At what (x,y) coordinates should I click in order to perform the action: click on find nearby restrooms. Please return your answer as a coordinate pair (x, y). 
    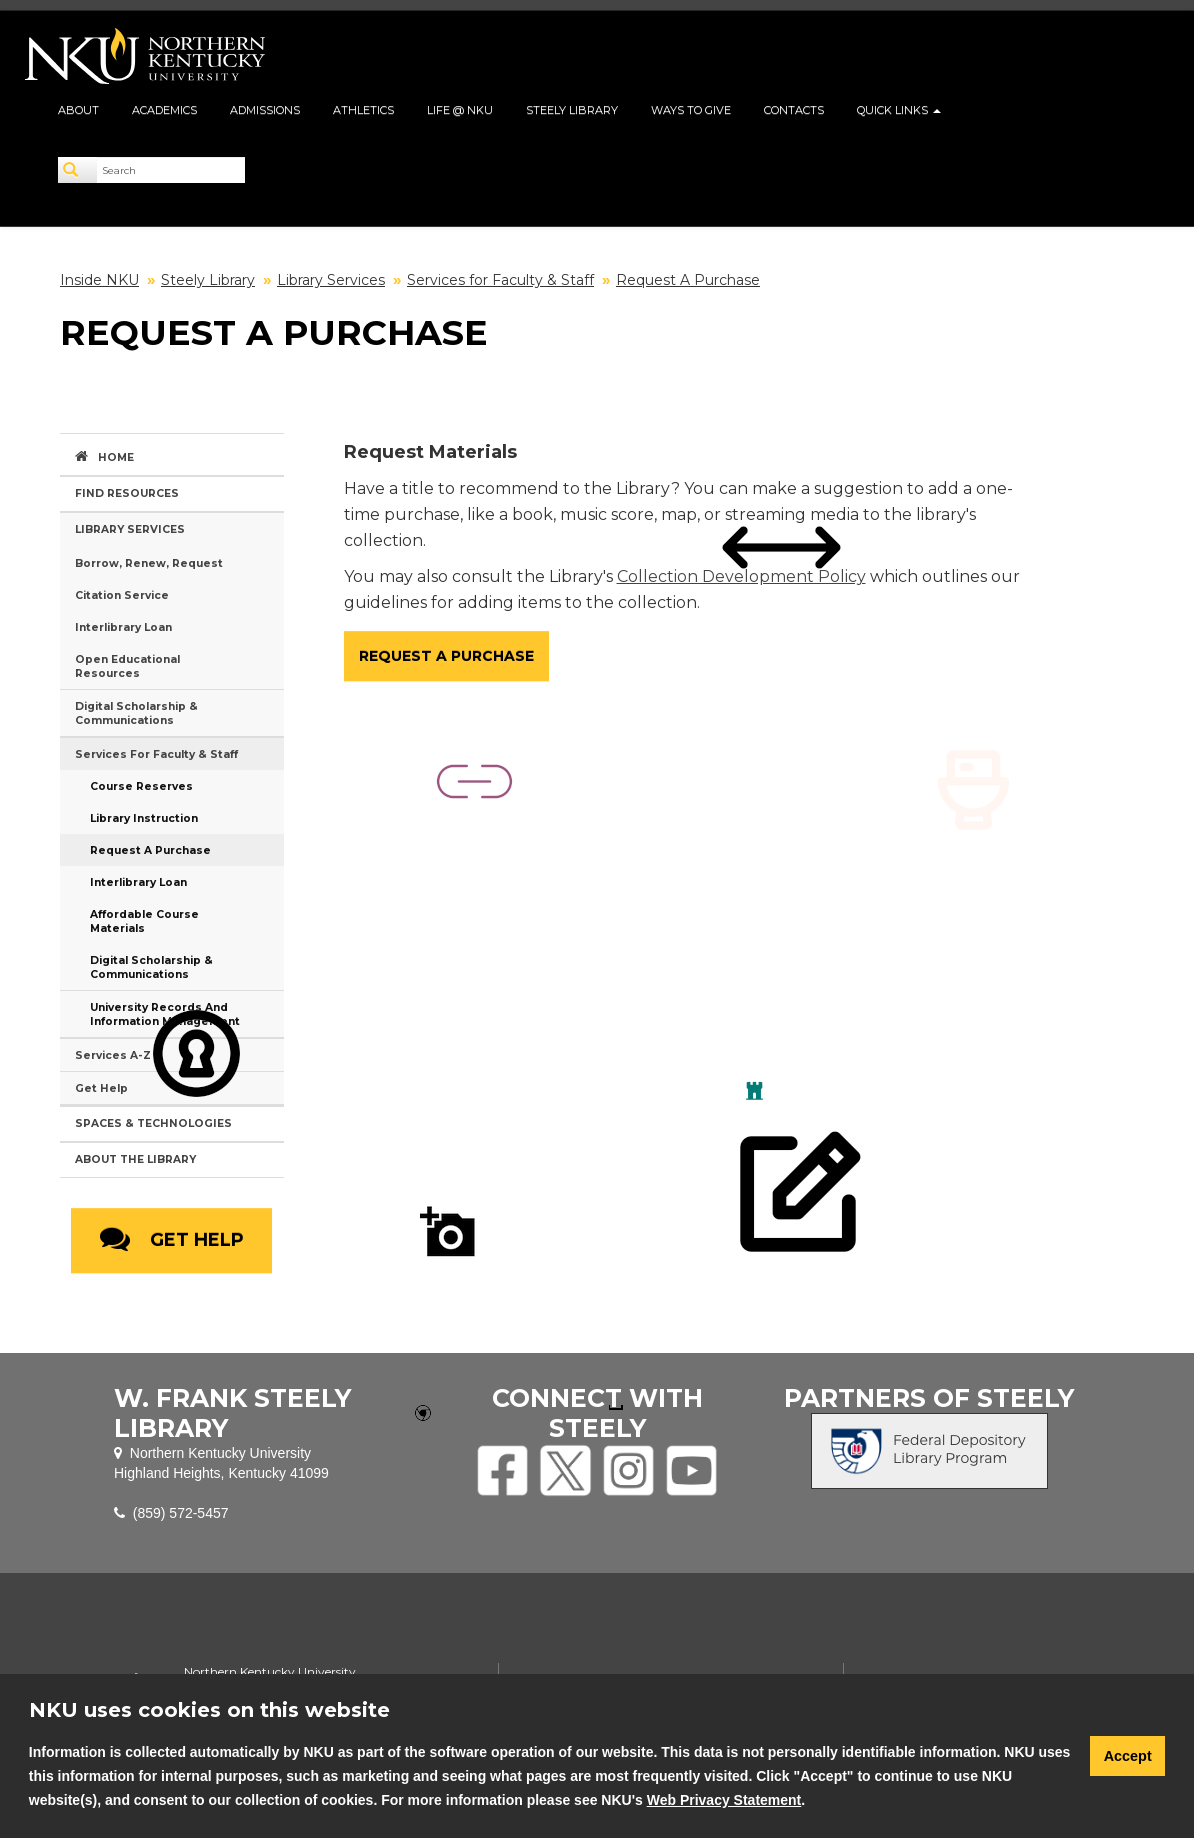
    Looking at the image, I should click on (973, 788).